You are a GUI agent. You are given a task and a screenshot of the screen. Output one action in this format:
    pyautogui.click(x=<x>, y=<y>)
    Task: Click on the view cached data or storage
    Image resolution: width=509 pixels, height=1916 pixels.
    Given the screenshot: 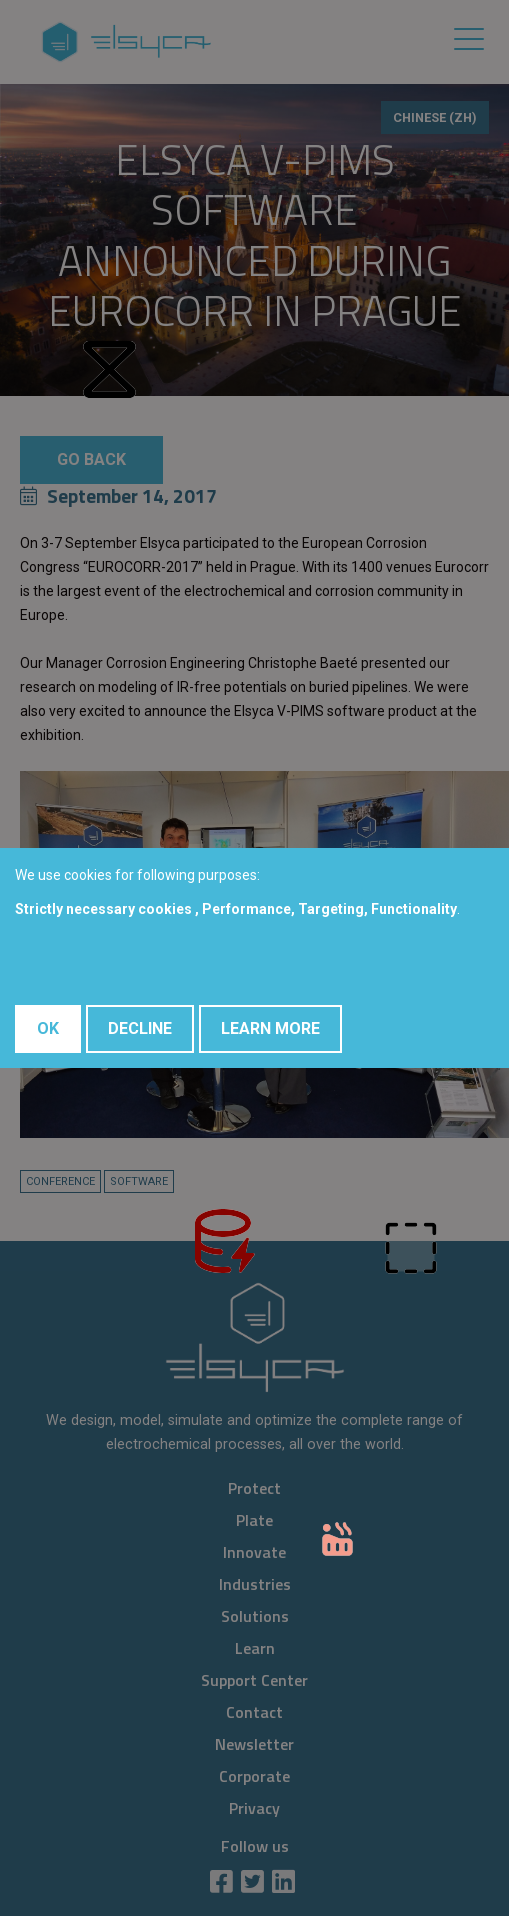 What is the action you would take?
    pyautogui.click(x=223, y=1241)
    